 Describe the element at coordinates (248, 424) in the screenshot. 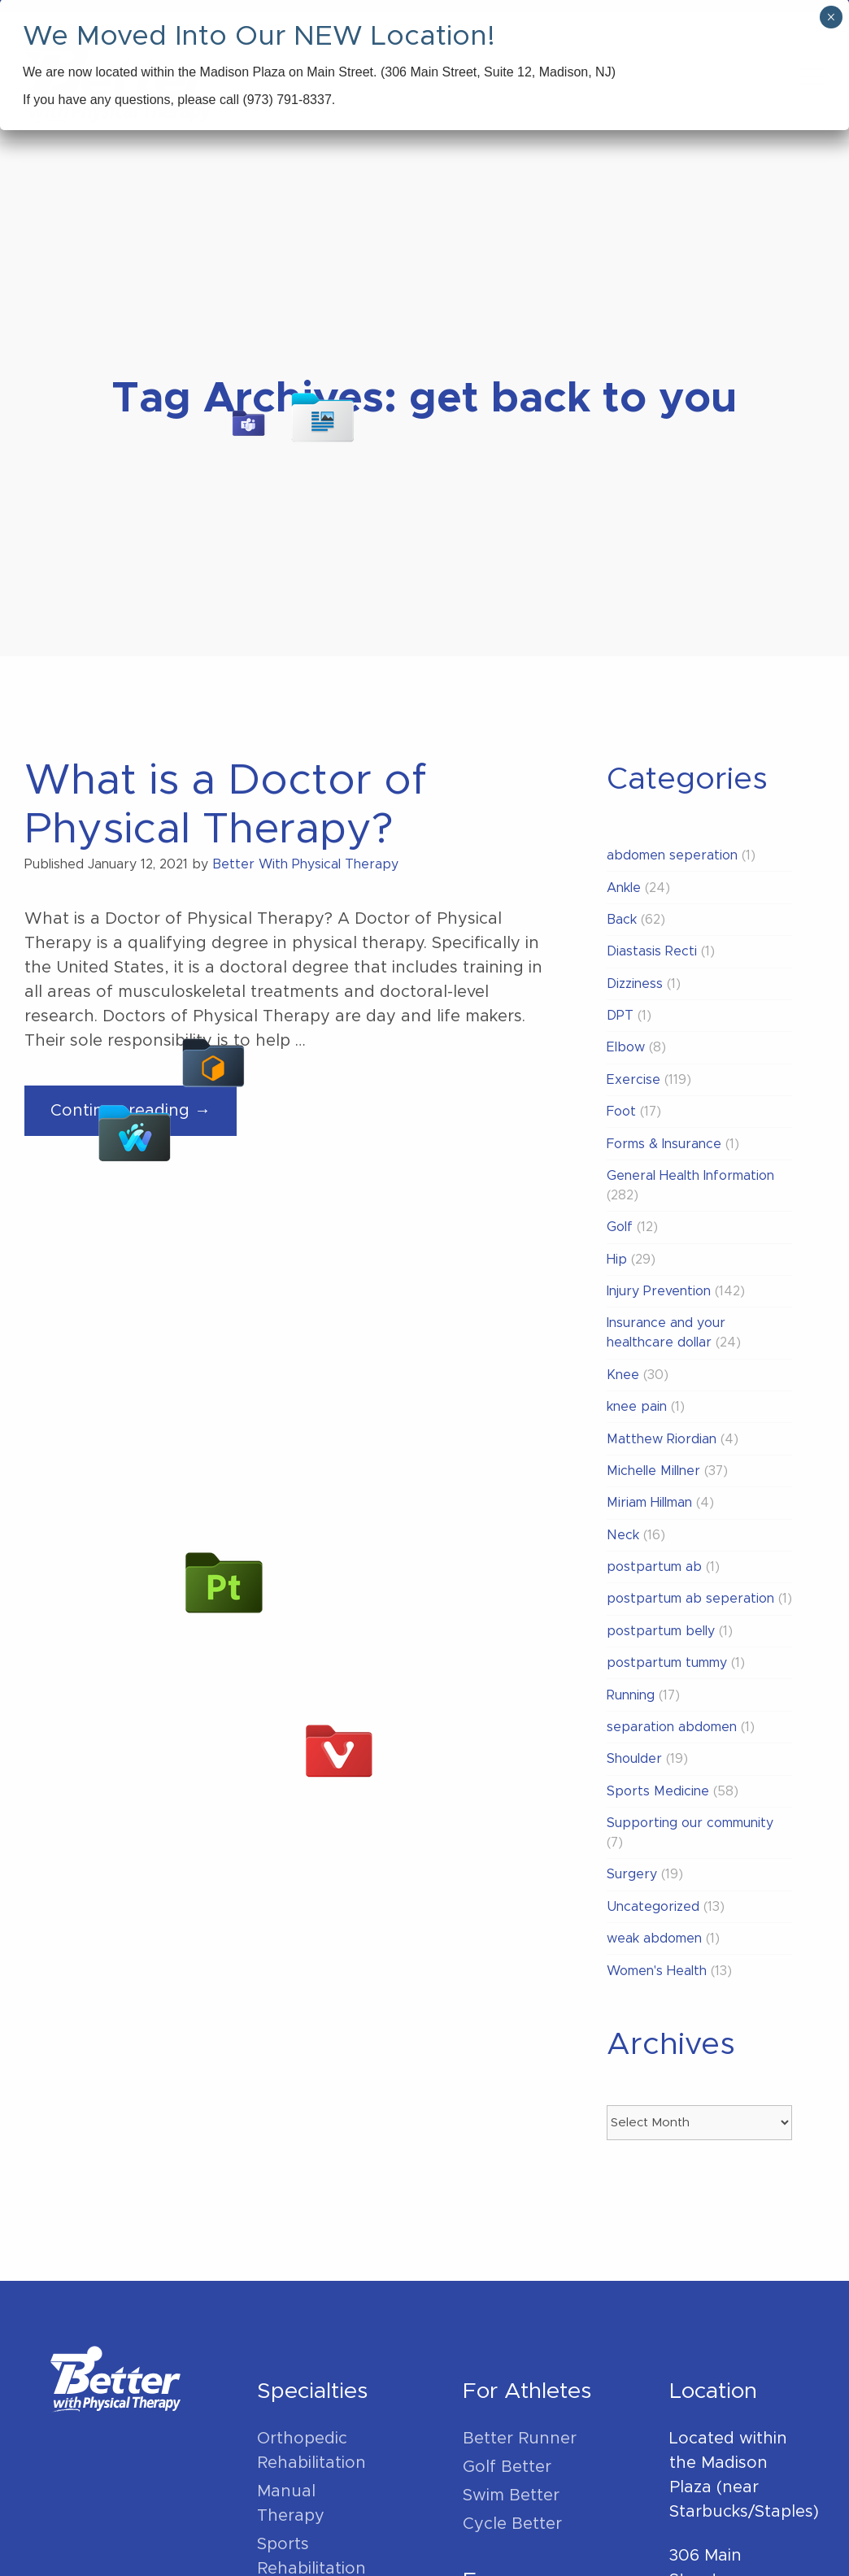

I see `open microsoft teams files folder` at that location.